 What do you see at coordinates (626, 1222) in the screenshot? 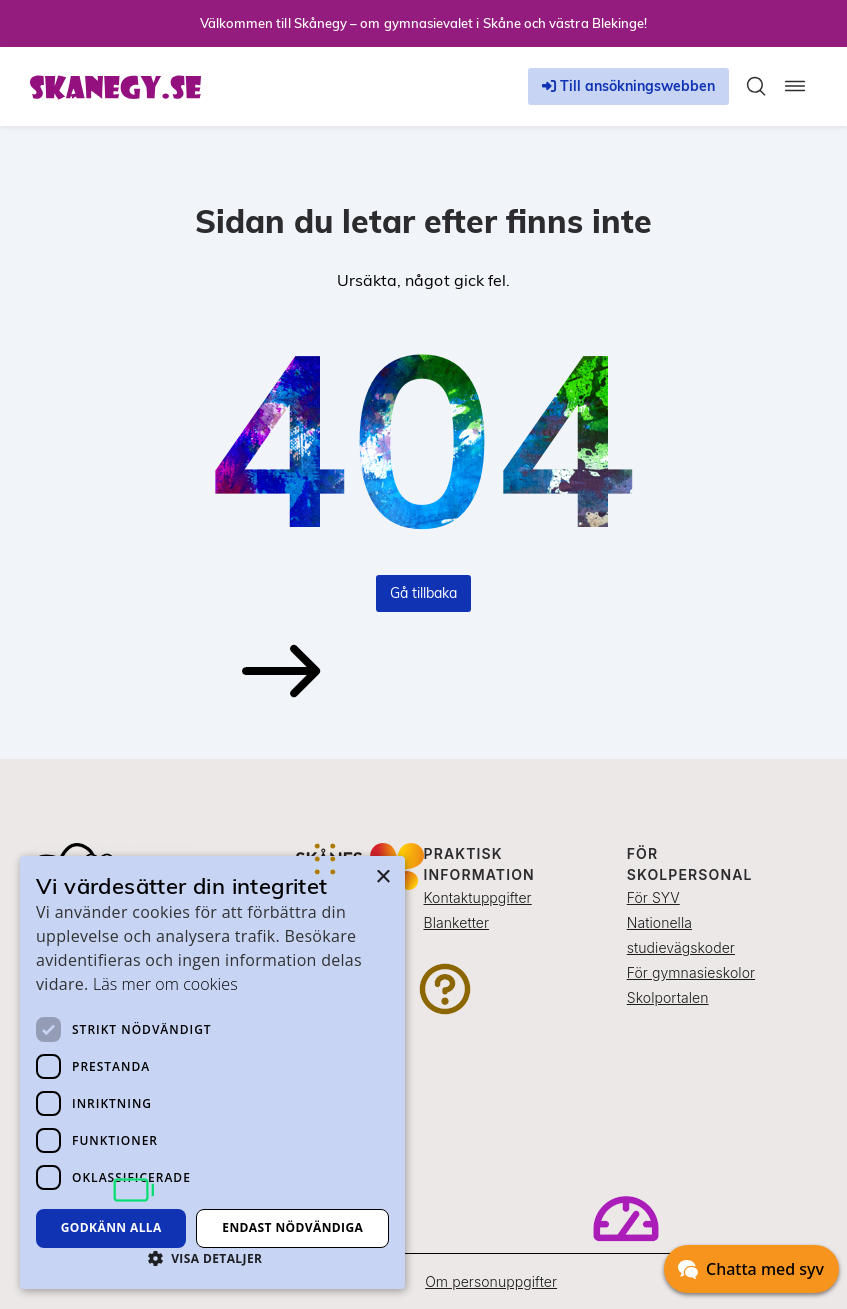
I see `view performance metrics or speed` at bounding box center [626, 1222].